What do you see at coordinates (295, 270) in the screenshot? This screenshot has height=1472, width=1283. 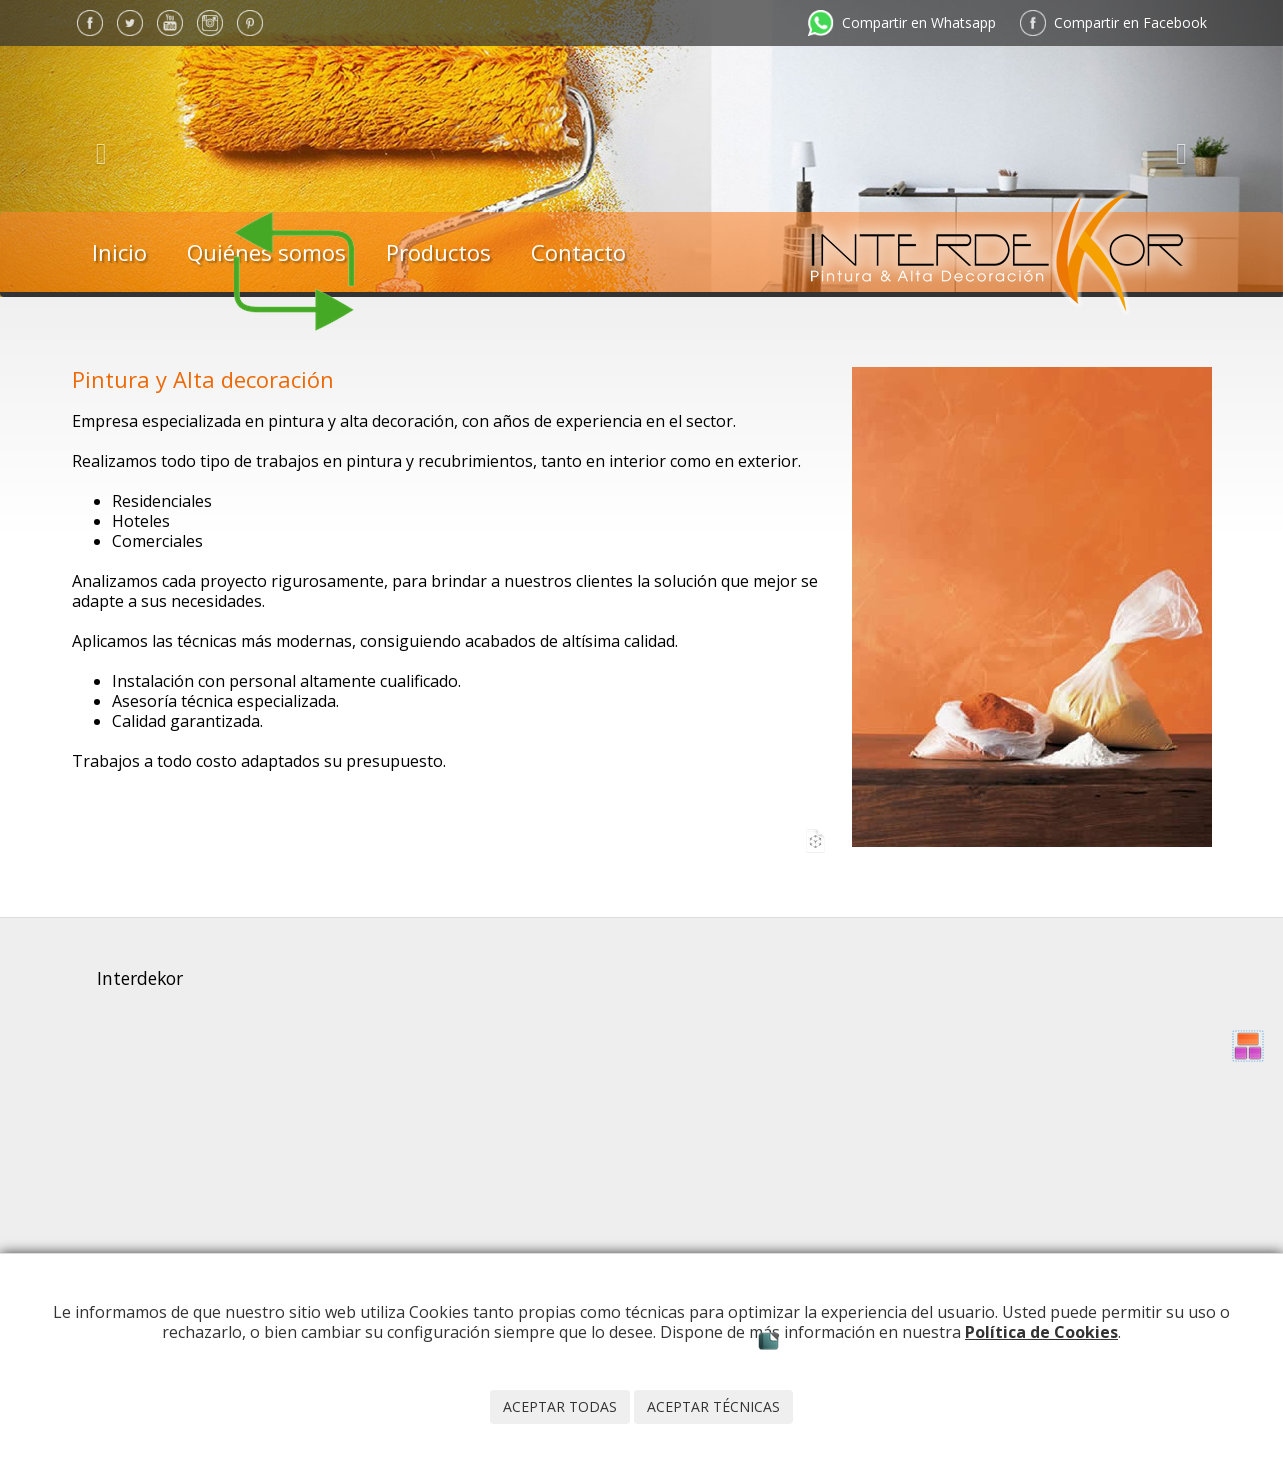 I see `sync incoming and outgoing mail` at bounding box center [295, 270].